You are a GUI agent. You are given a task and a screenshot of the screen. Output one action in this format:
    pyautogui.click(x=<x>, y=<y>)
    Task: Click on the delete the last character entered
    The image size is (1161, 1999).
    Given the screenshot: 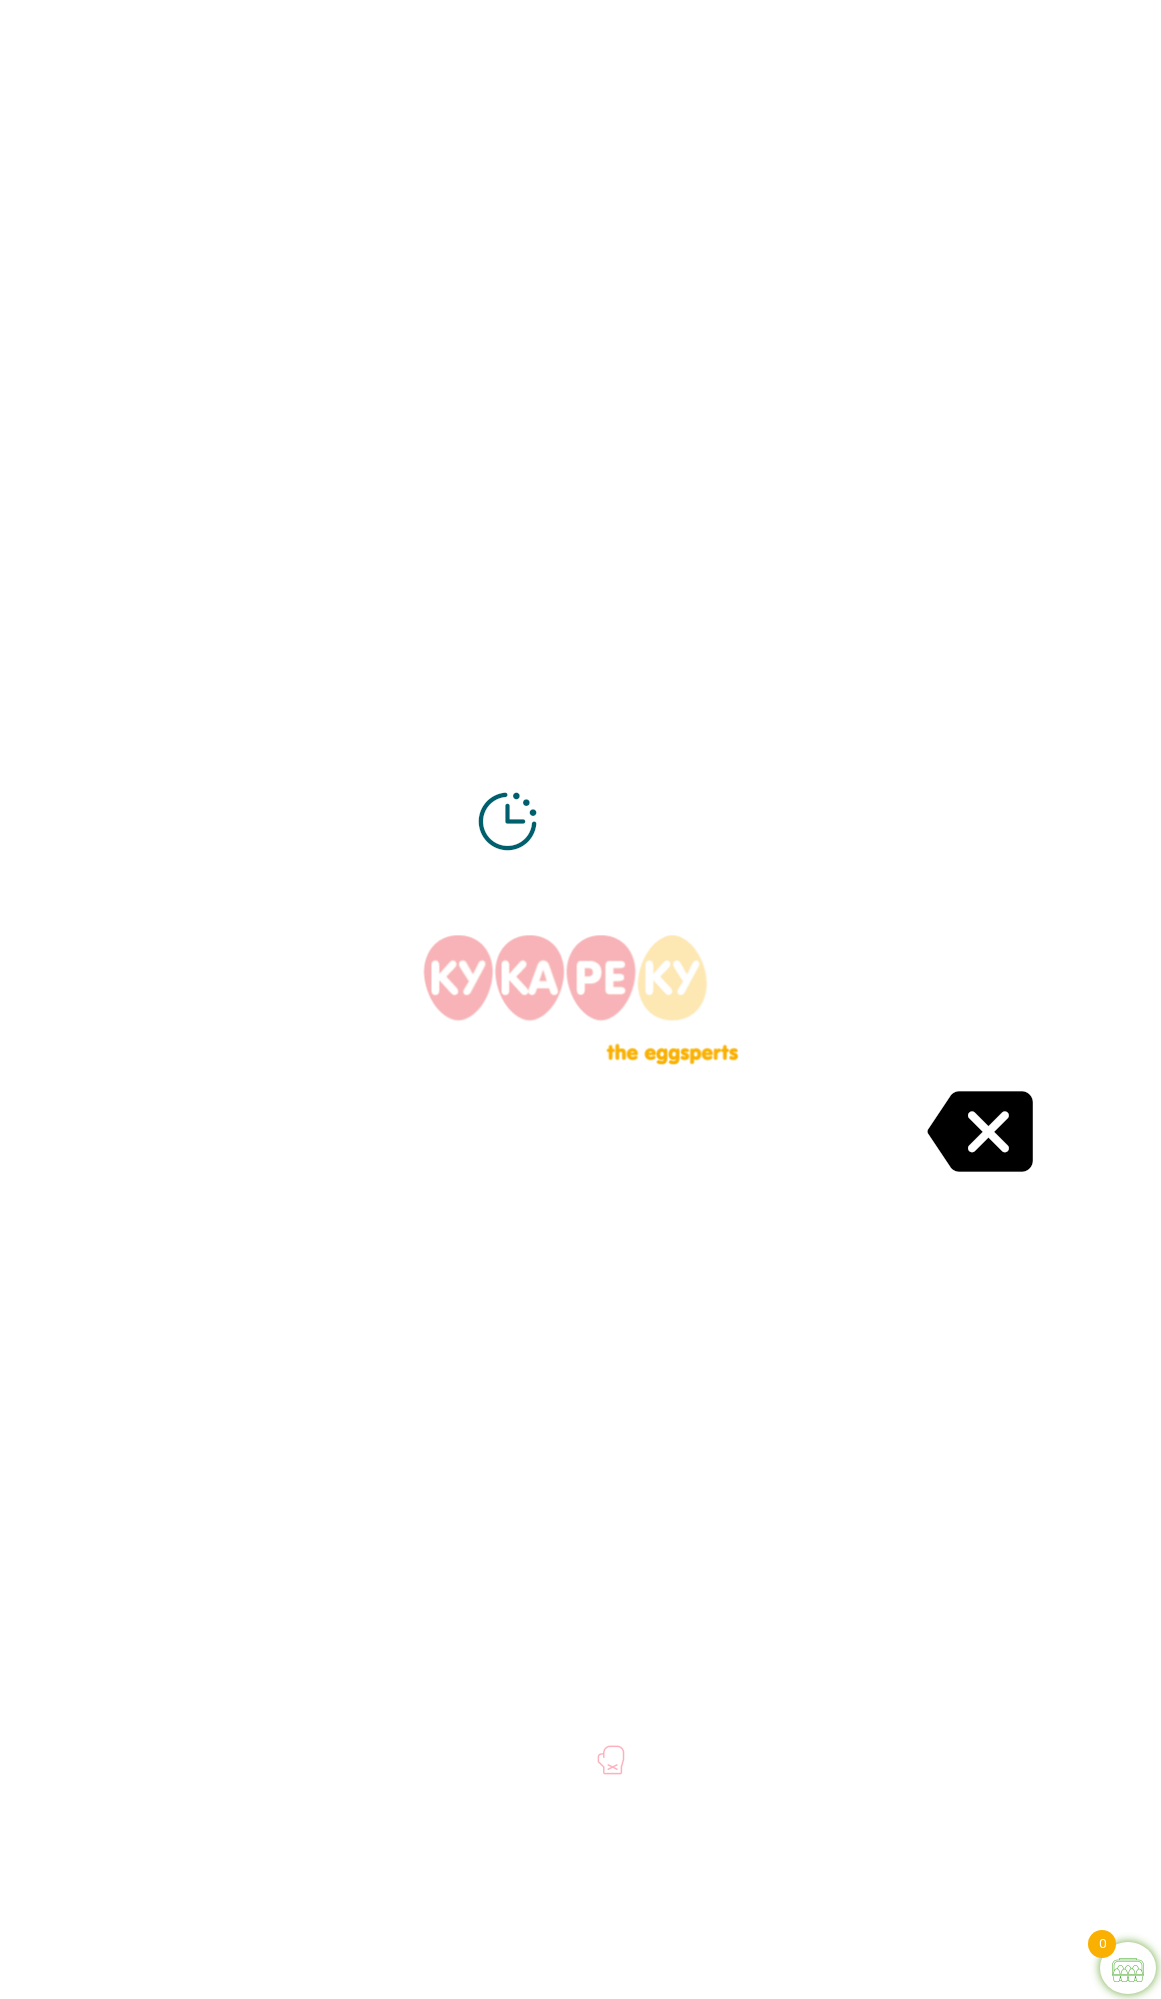 What is the action you would take?
    pyautogui.click(x=984, y=1131)
    